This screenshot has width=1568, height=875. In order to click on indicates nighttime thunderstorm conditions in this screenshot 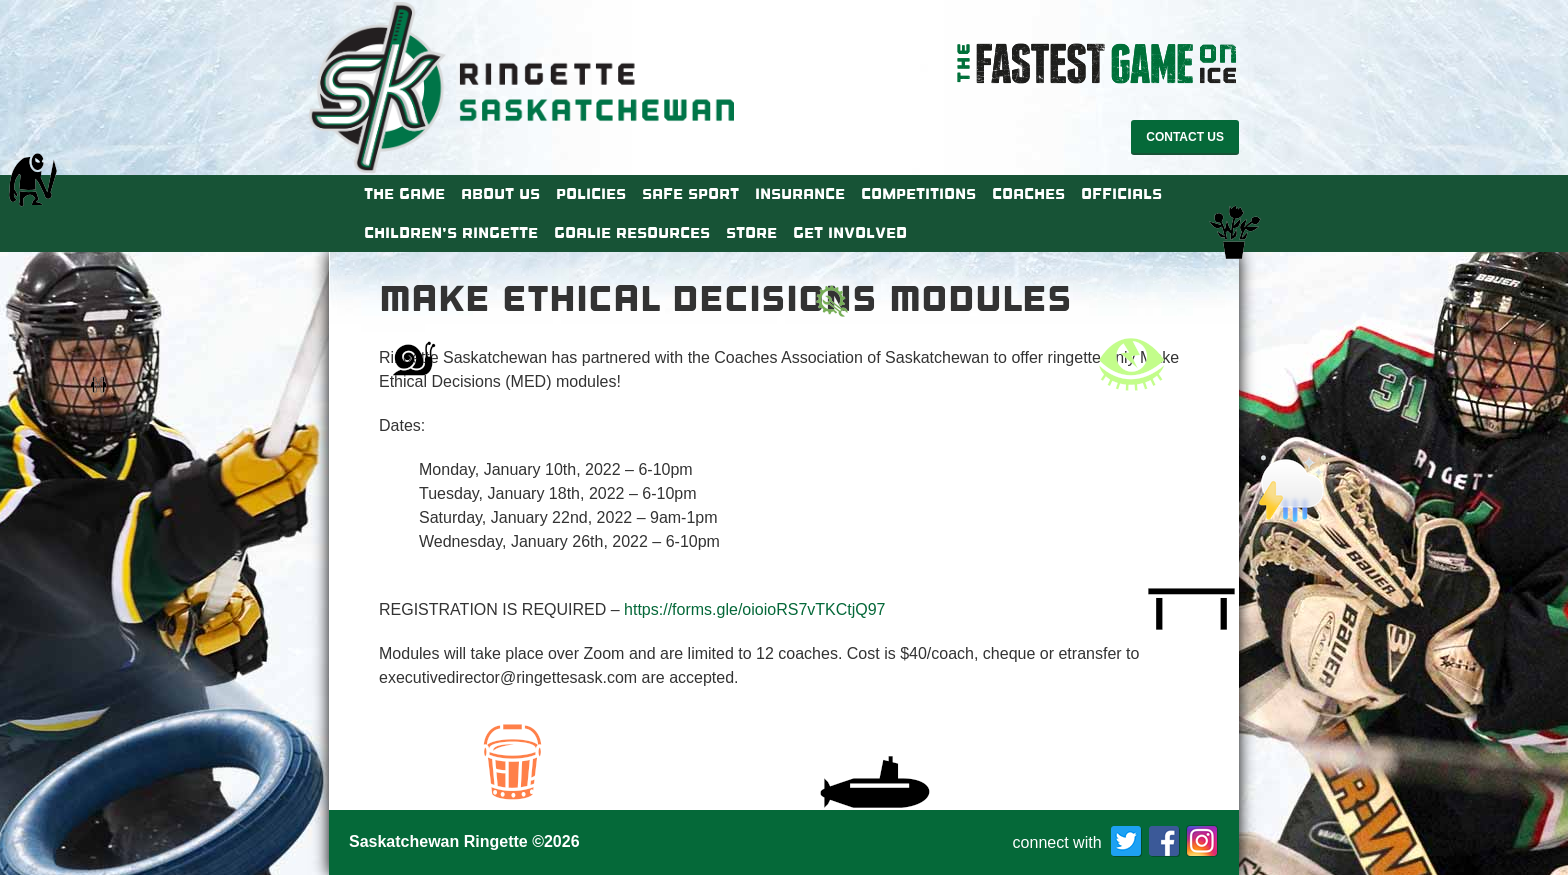, I will do `click(1292, 487)`.